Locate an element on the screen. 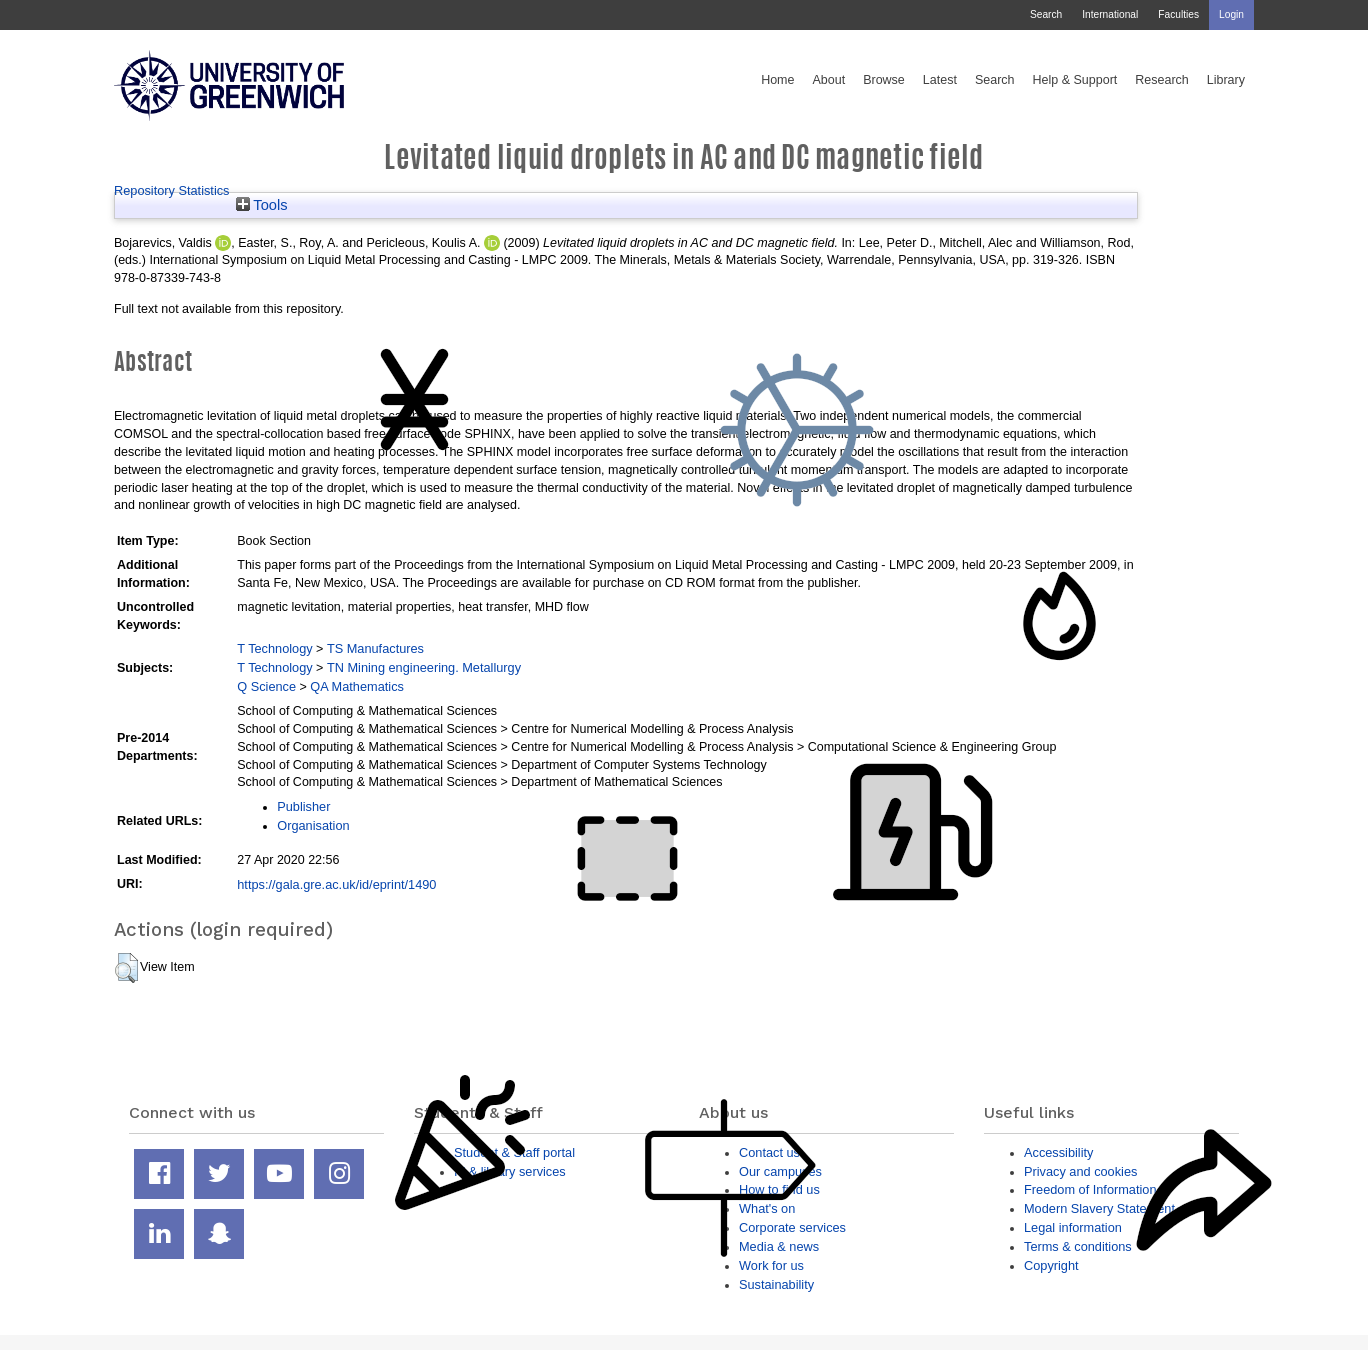  access settings or preferences is located at coordinates (797, 430).